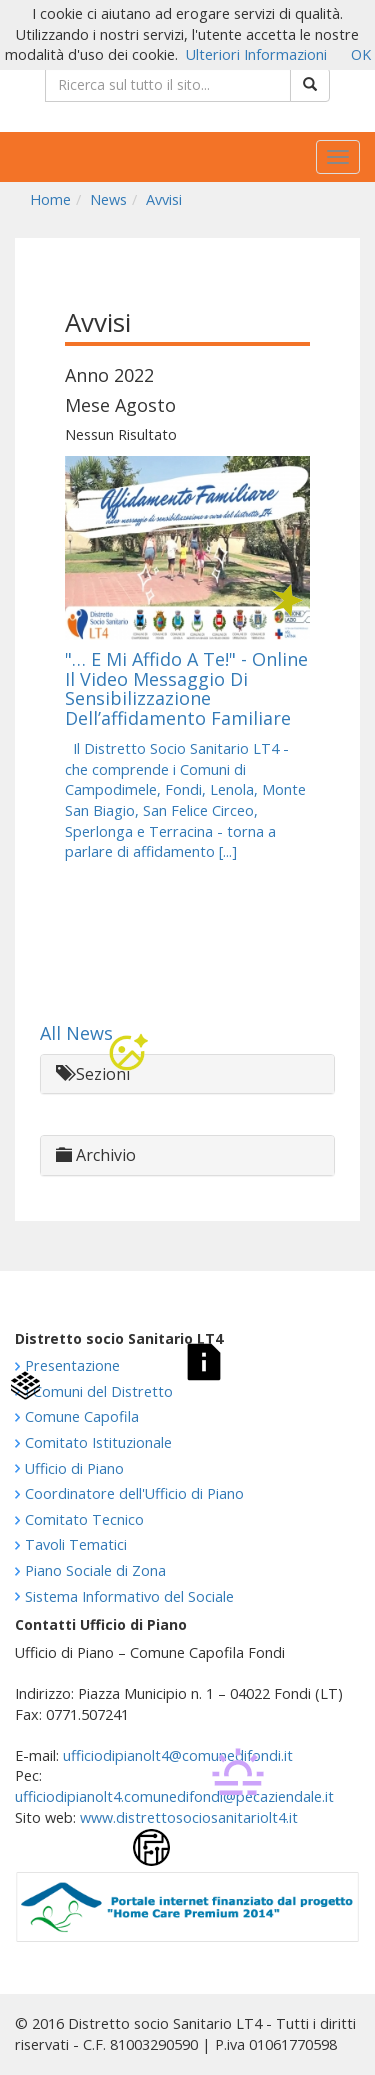 This screenshot has width=375, height=2075. Describe the element at coordinates (25, 1385) in the screenshot. I see `open torizon platform dashboard` at that location.